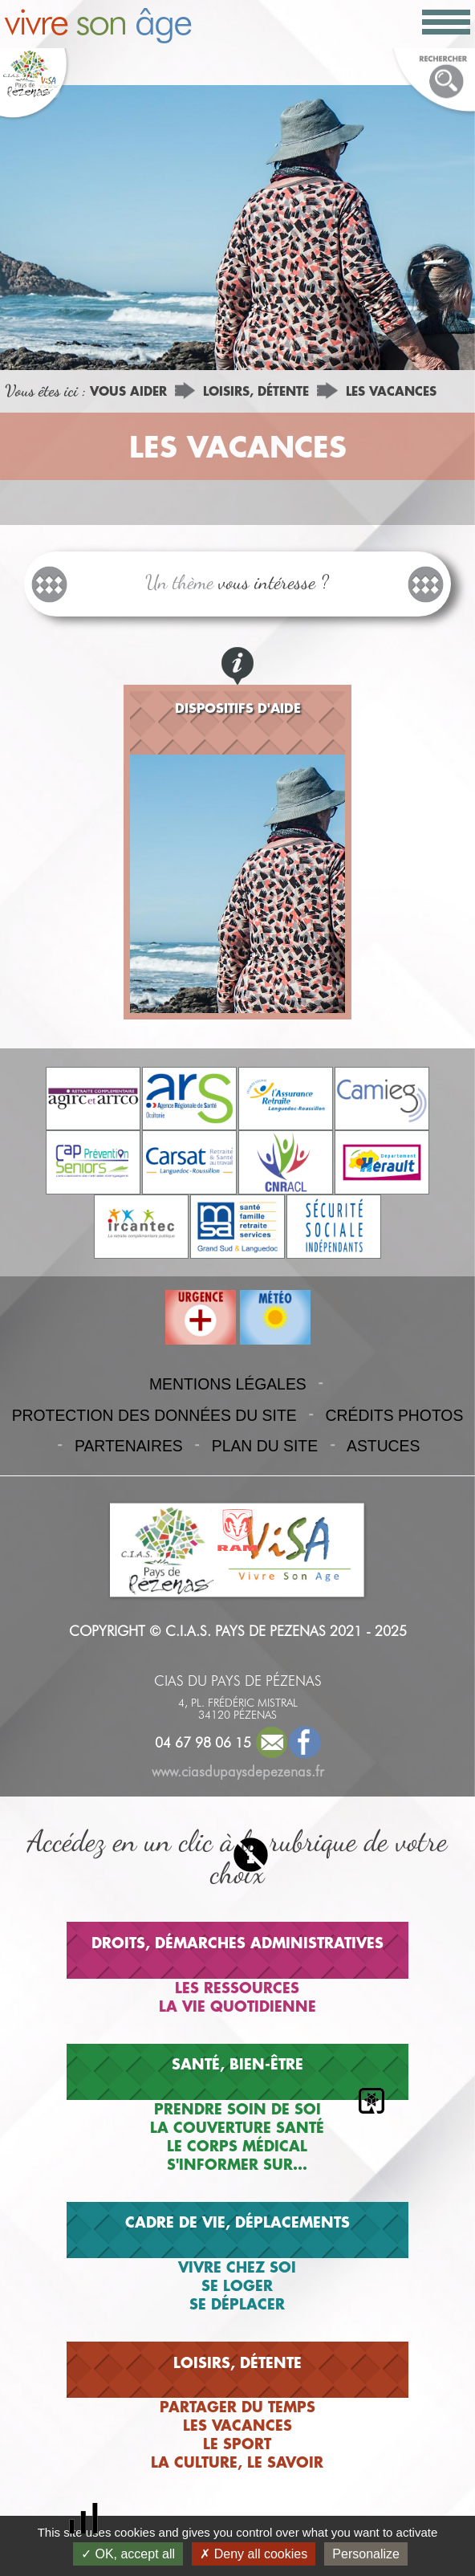 The width and height of the screenshot is (475, 2576). I want to click on RAM trucks brand logo, so click(238, 1530).